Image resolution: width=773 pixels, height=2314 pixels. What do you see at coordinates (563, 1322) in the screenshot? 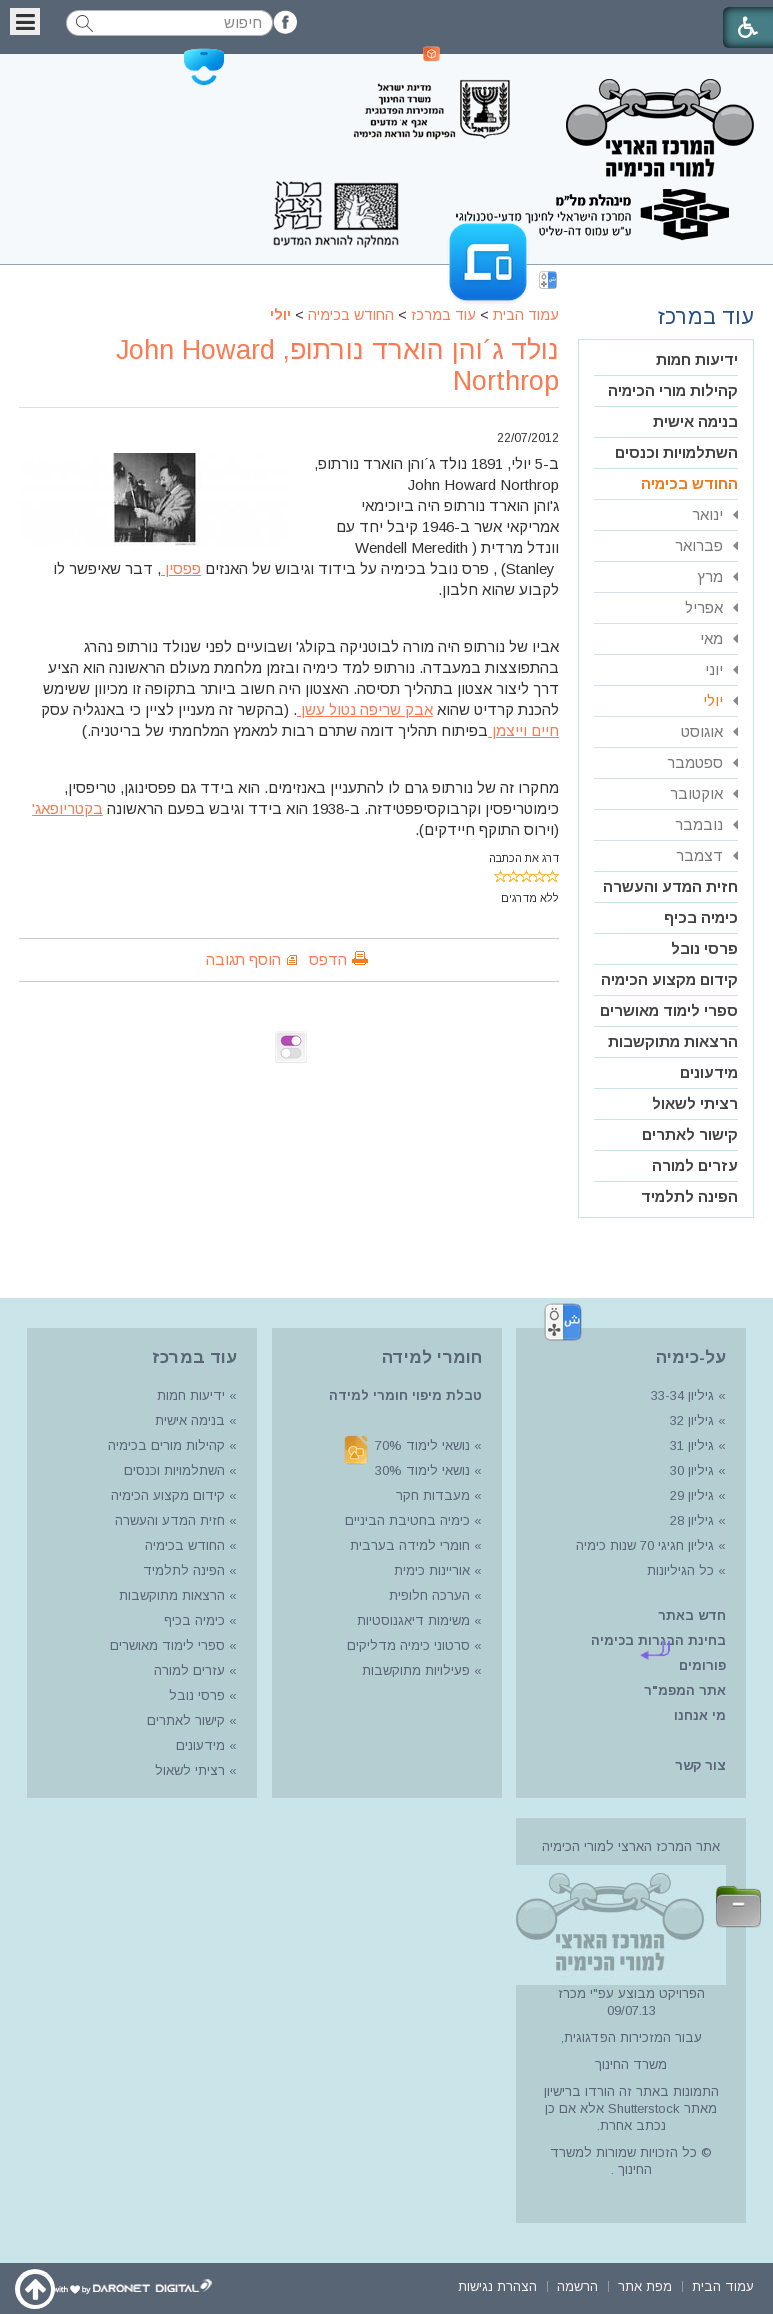
I see `open character map application` at bounding box center [563, 1322].